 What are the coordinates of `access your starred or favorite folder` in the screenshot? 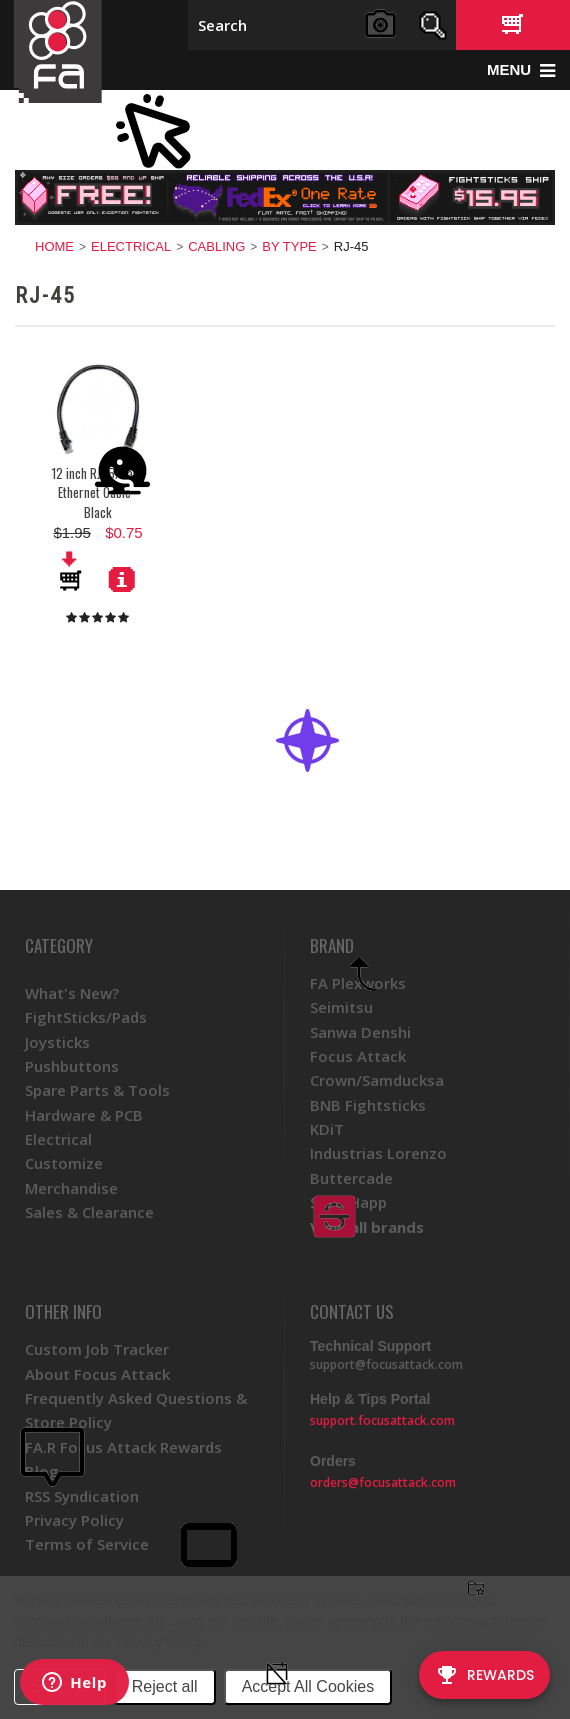 It's located at (476, 1588).